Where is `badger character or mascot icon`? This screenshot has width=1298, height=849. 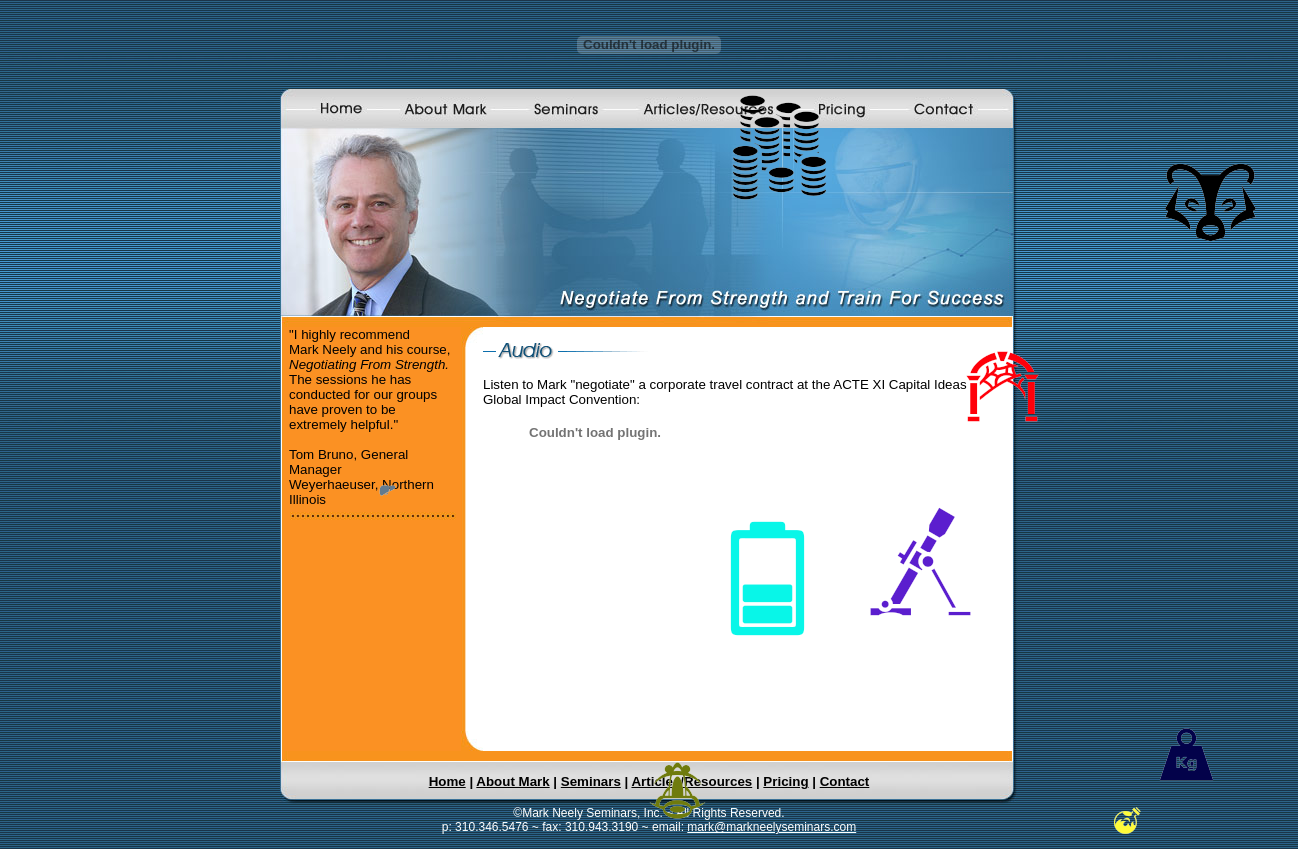 badger character or mascot icon is located at coordinates (1210, 200).